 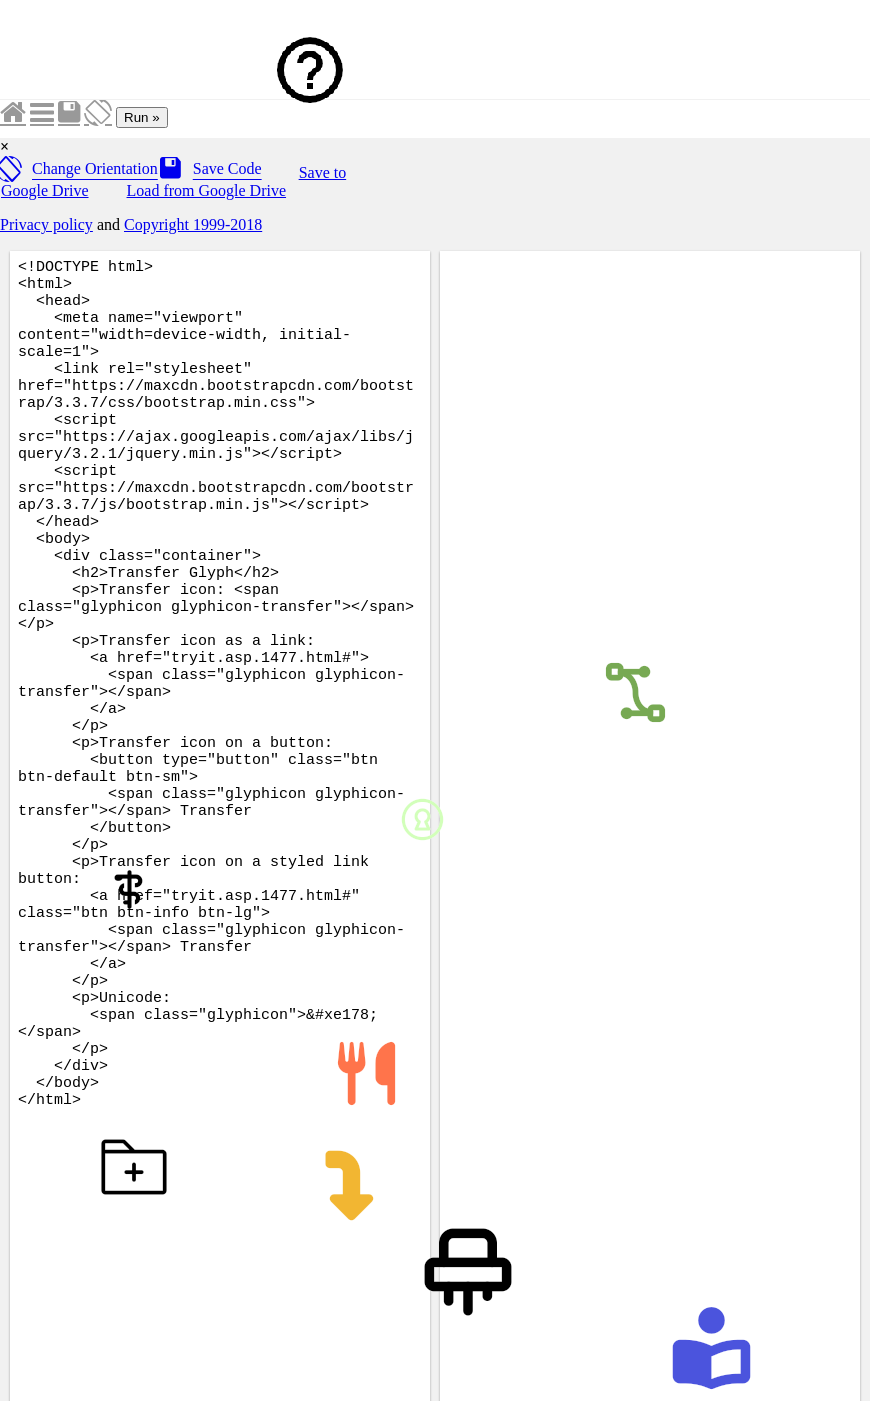 What do you see at coordinates (711, 1349) in the screenshot?
I see `open reading mode or e-reader view` at bounding box center [711, 1349].